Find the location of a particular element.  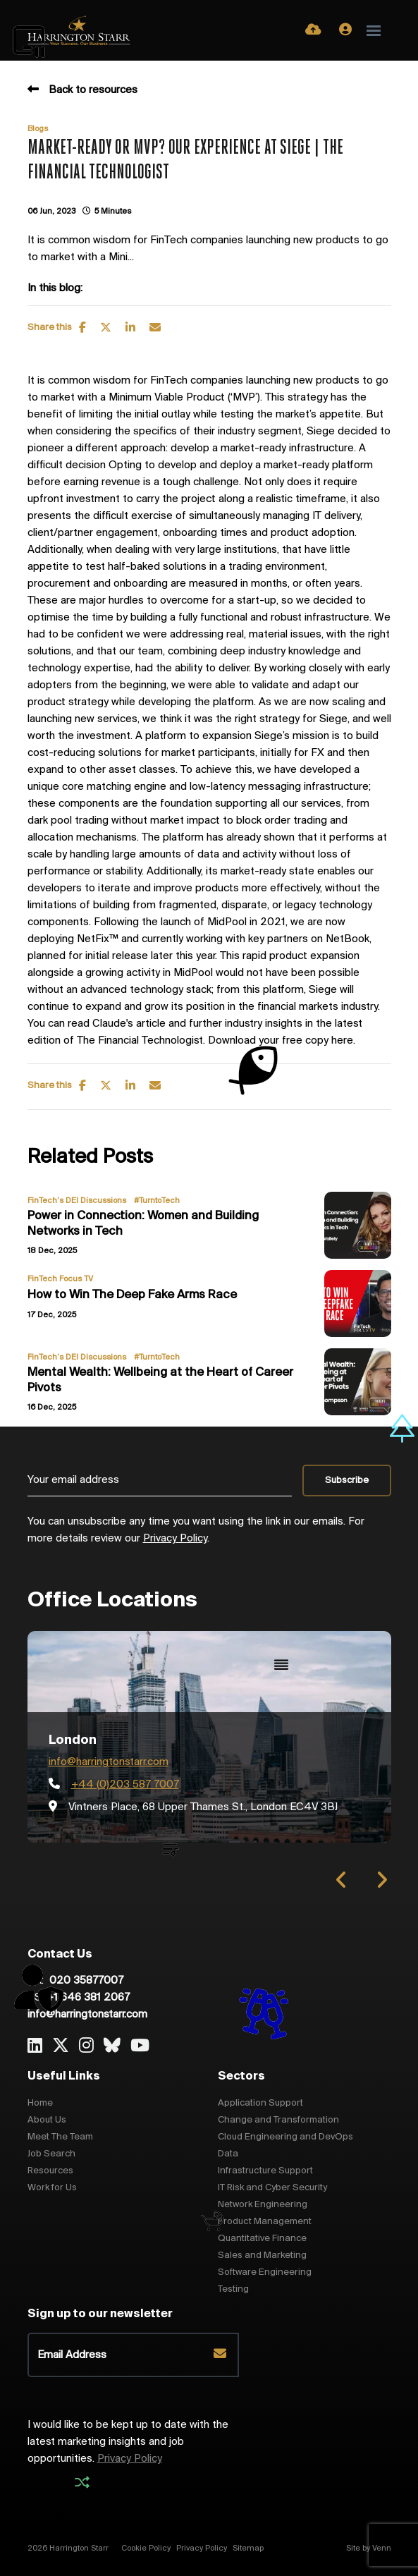

access user privacy and security settings is located at coordinates (38, 1986).